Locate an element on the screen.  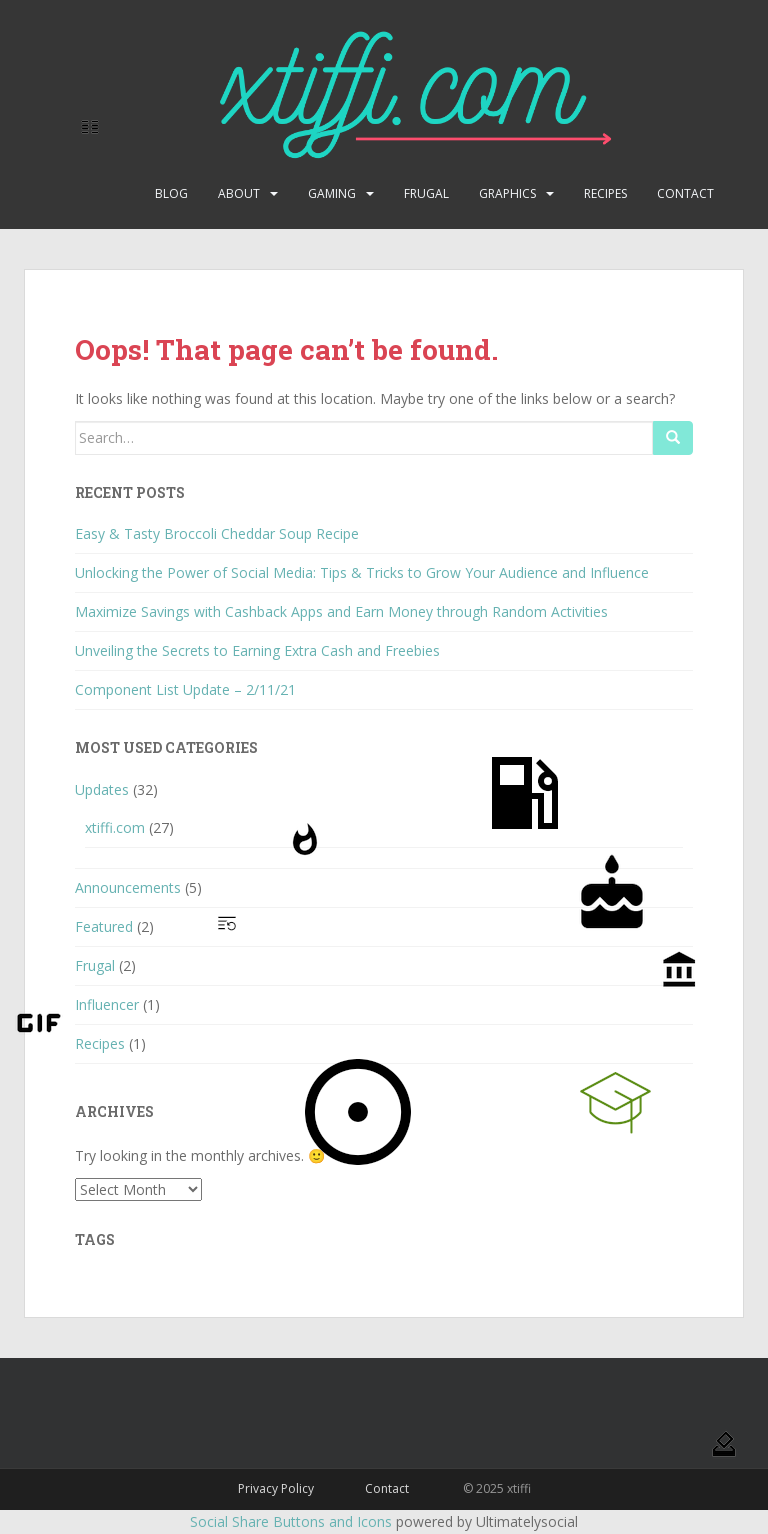
view birthday or celebration events is located at coordinates (612, 894).